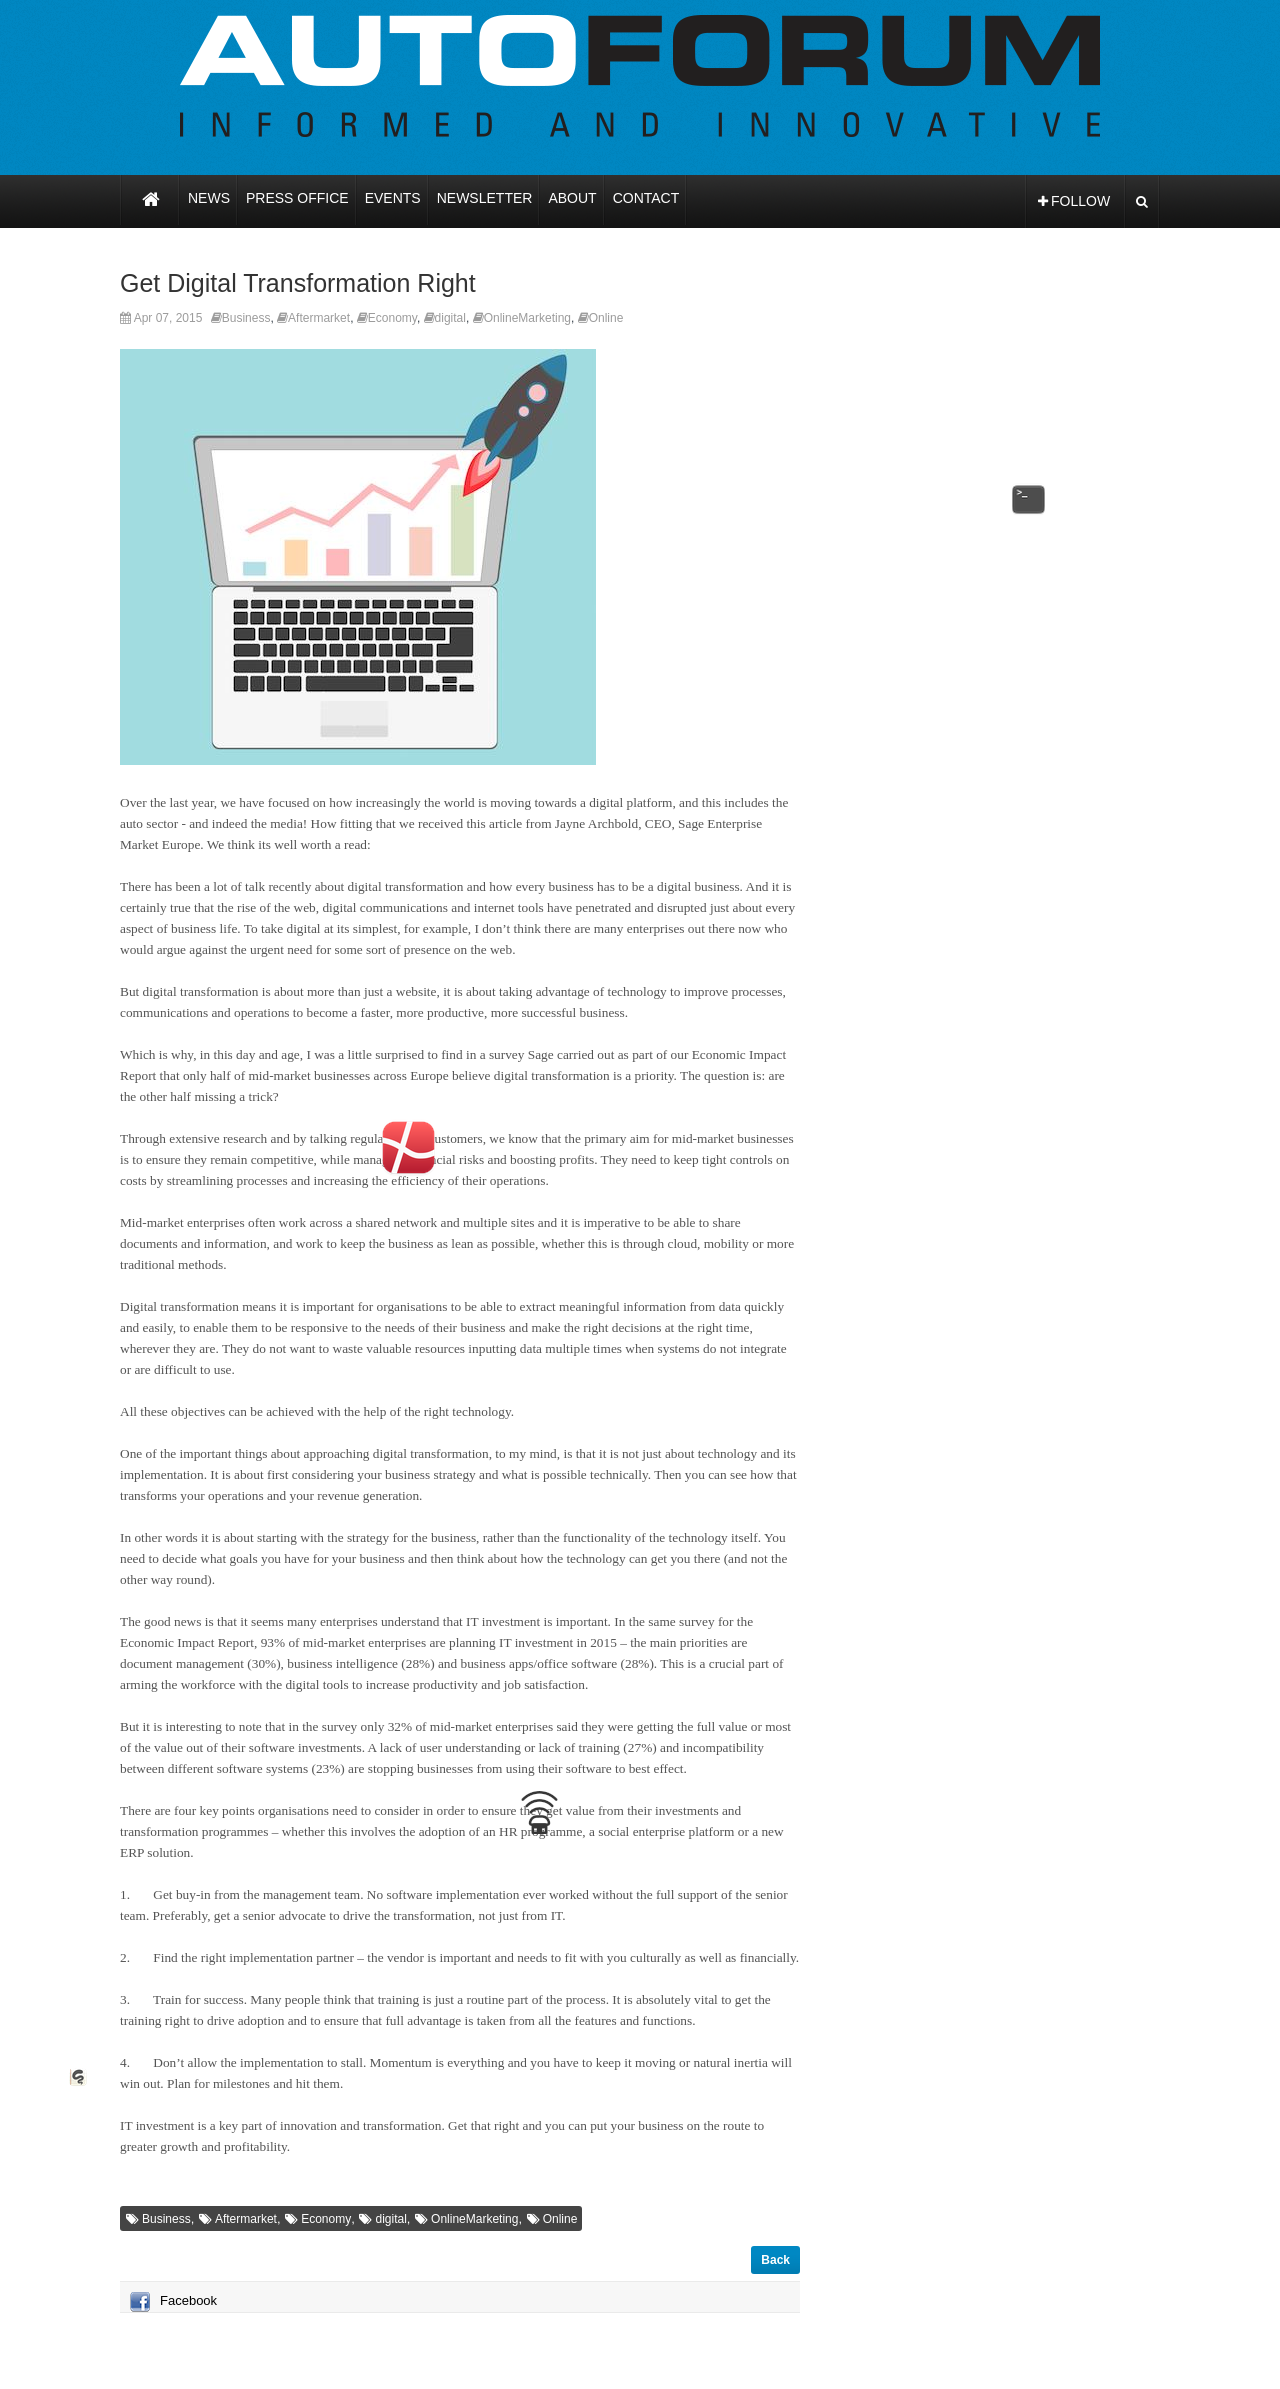 The image size is (1280, 2389). Describe the element at coordinates (78, 2077) in the screenshot. I see `open rnote handwriting and note-taking app` at that location.